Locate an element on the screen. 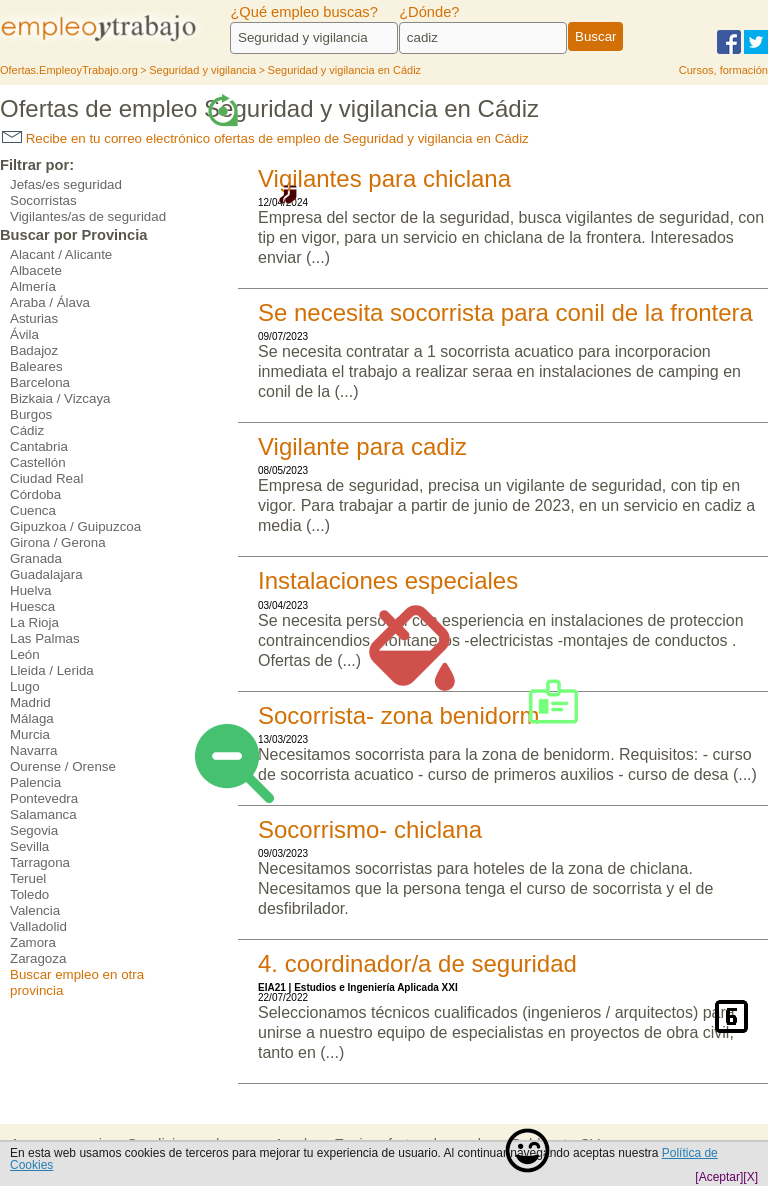 This screenshot has width=768, height=1186. rev.com logo - access transcription and captioning services is located at coordinates (223, 110).